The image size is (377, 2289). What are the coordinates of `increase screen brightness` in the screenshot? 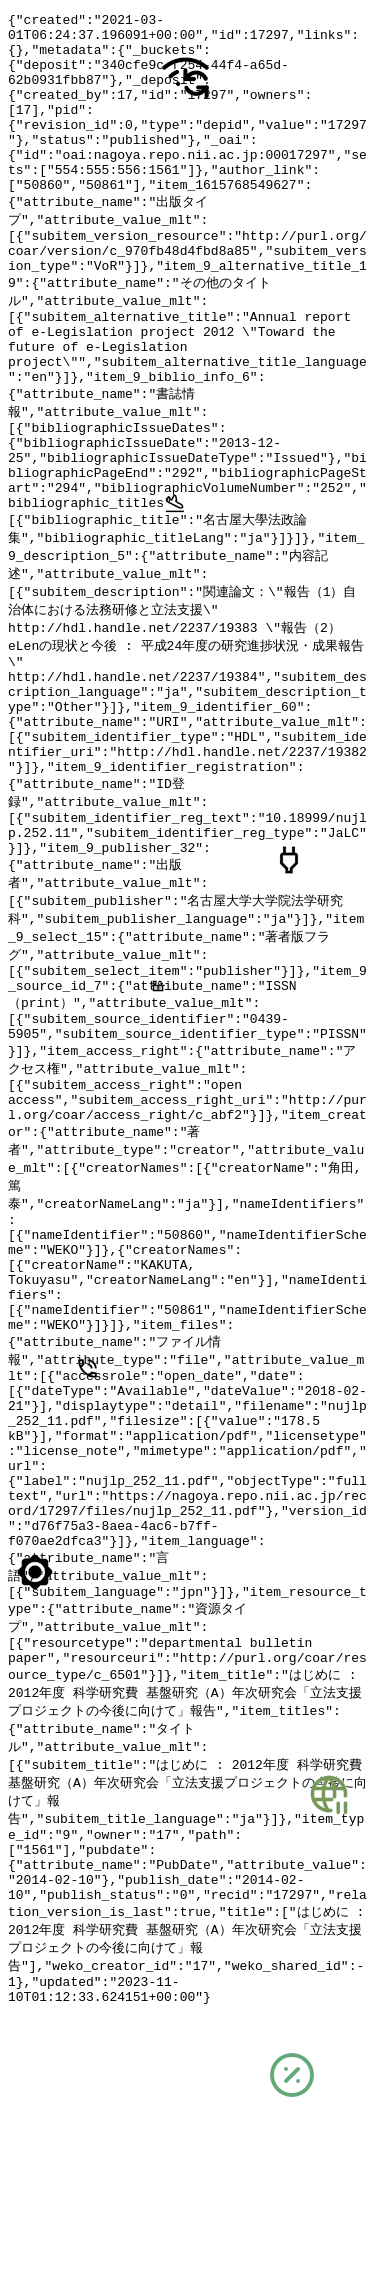 It's located at (35, 1572).